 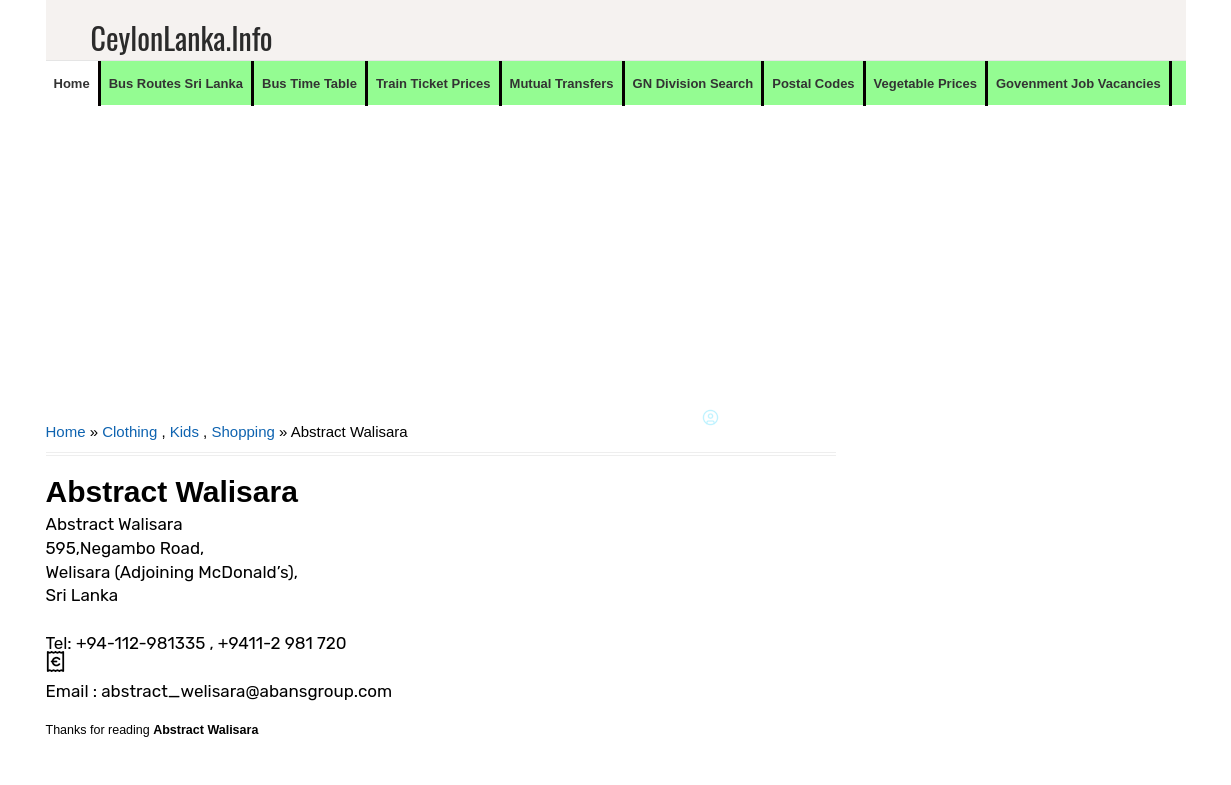 I want to click on view euro transaction receipt, so click(x=55, y=661).